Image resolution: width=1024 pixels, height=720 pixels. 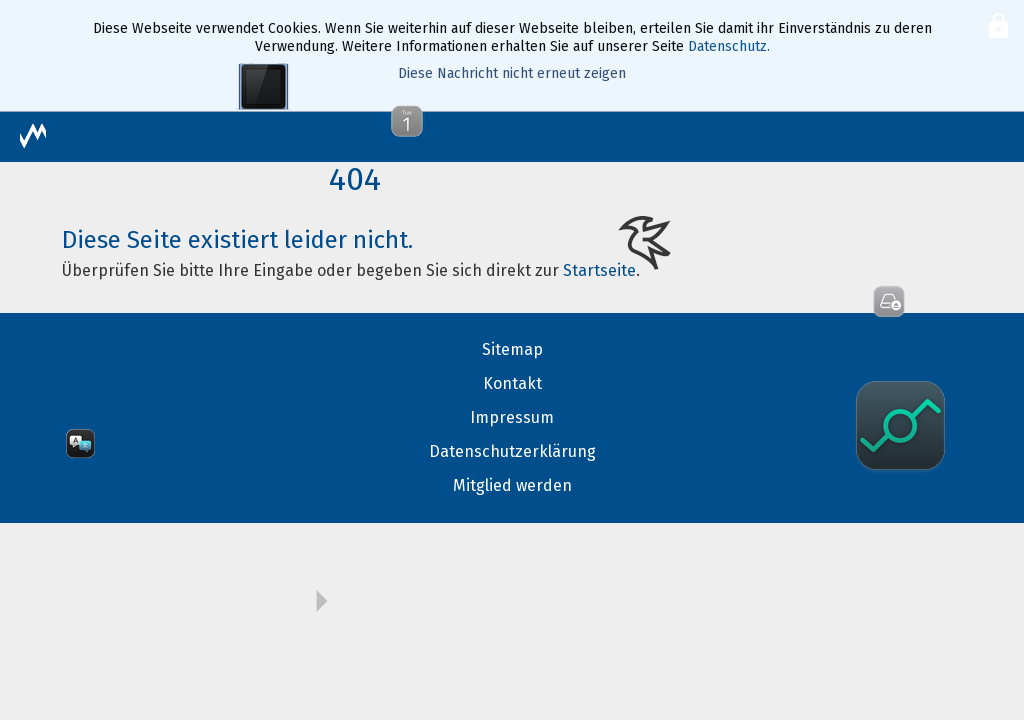 I want to click on open kate text editor, so click(x=646, y=241).